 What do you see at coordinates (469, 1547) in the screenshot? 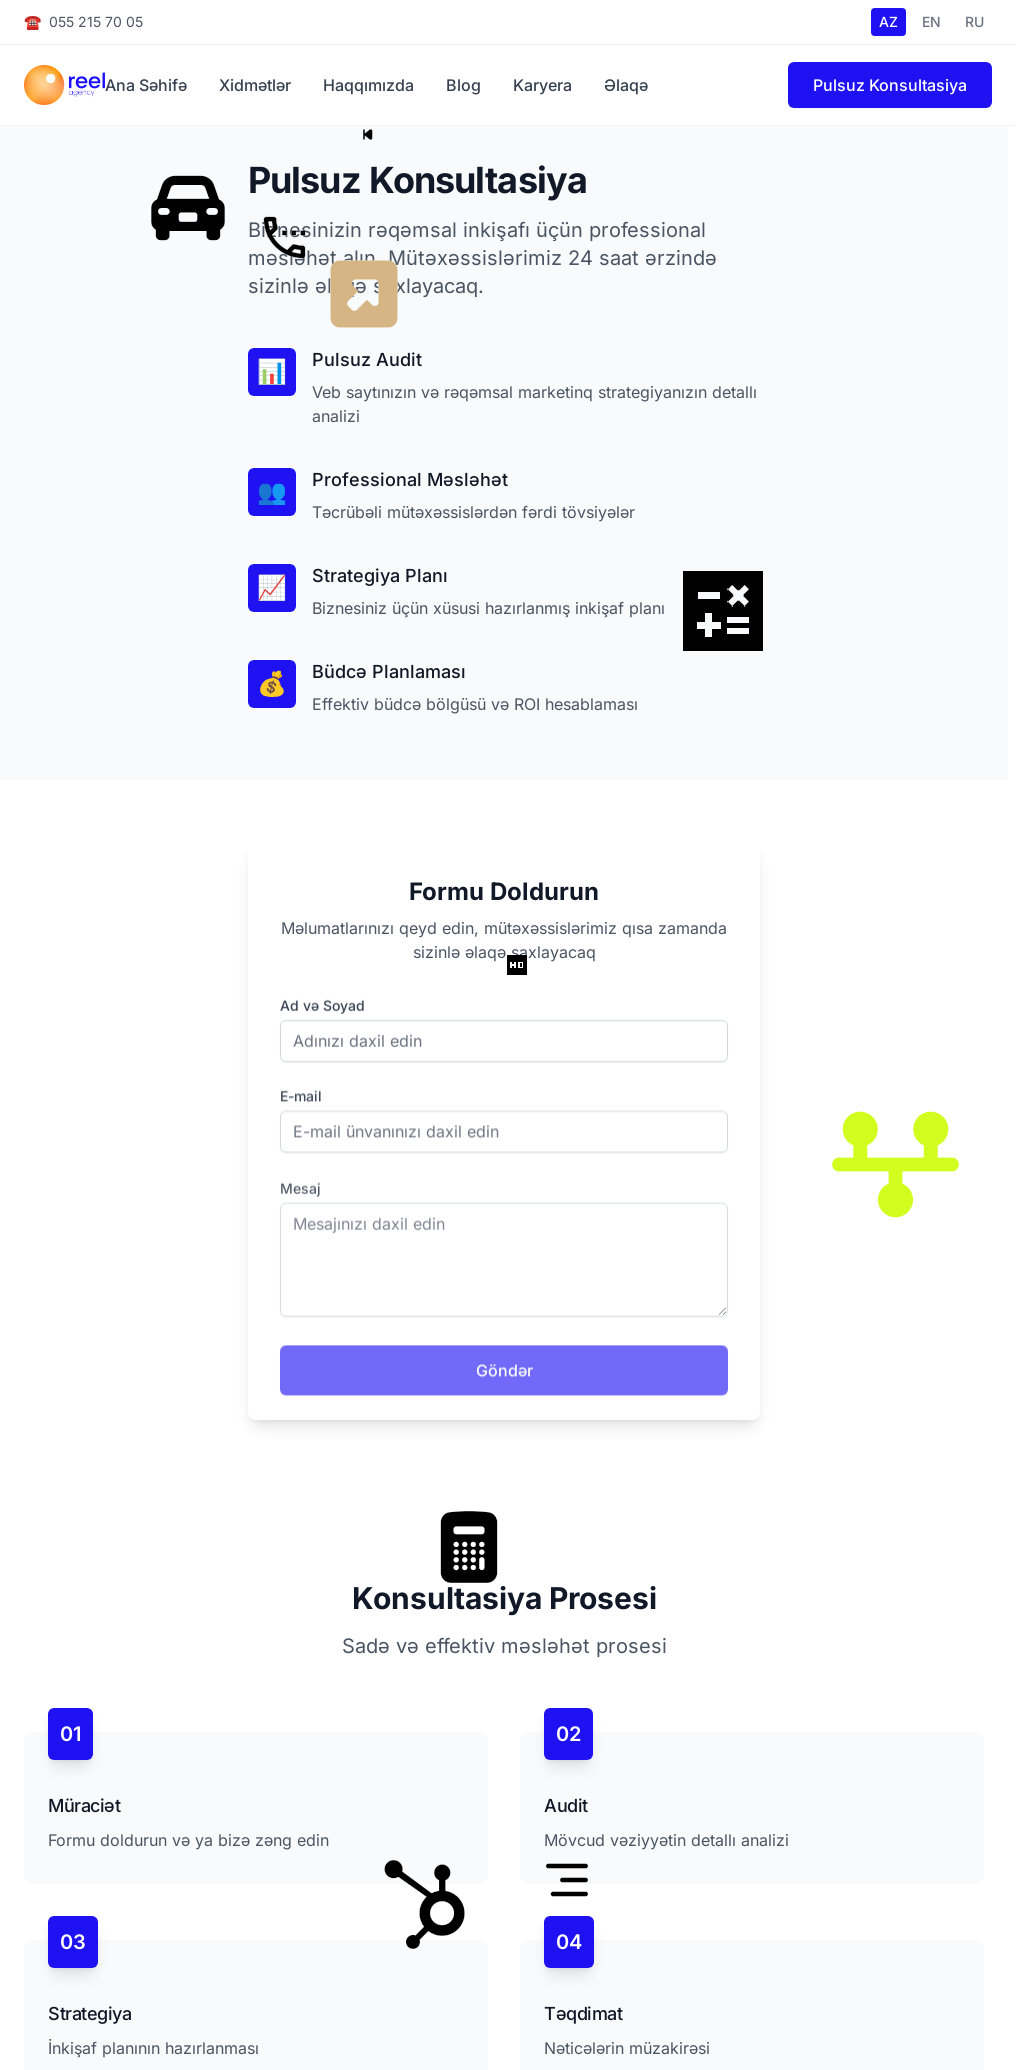
I see `open the calculator app` at bounding box center [469, 1547].